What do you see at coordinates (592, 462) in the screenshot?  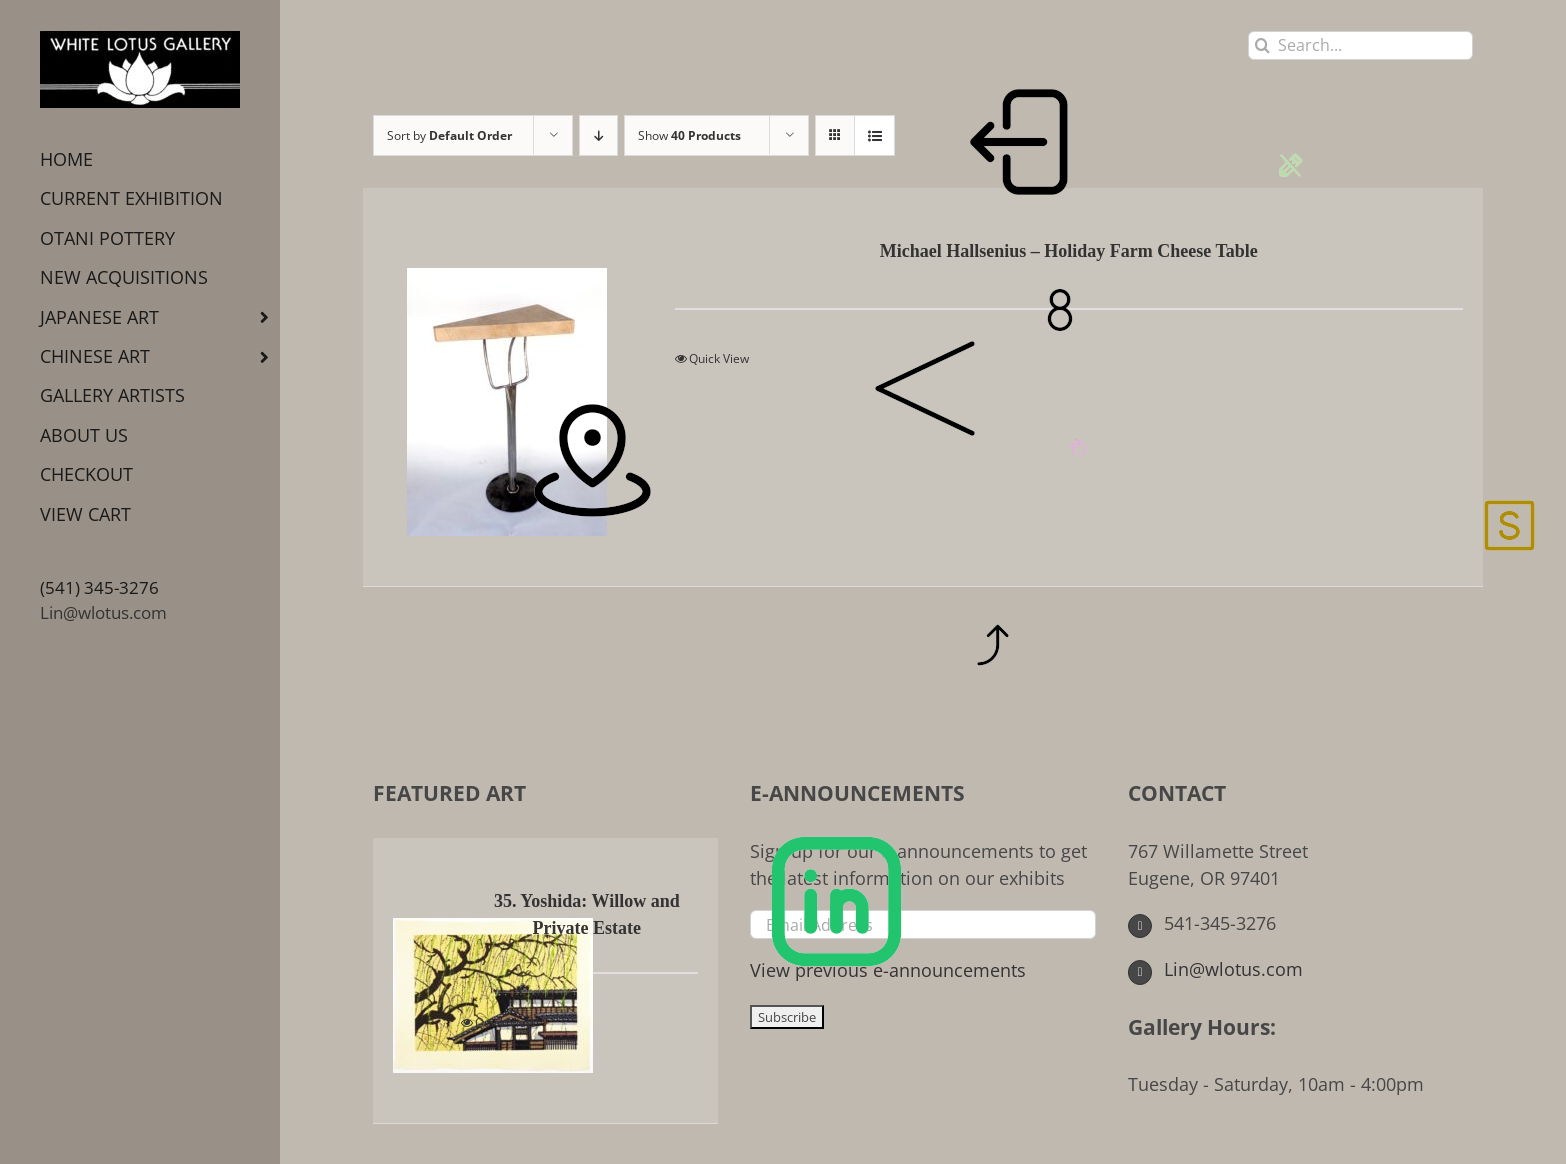 I see `view location area or region` at bounding box center [592, 462].